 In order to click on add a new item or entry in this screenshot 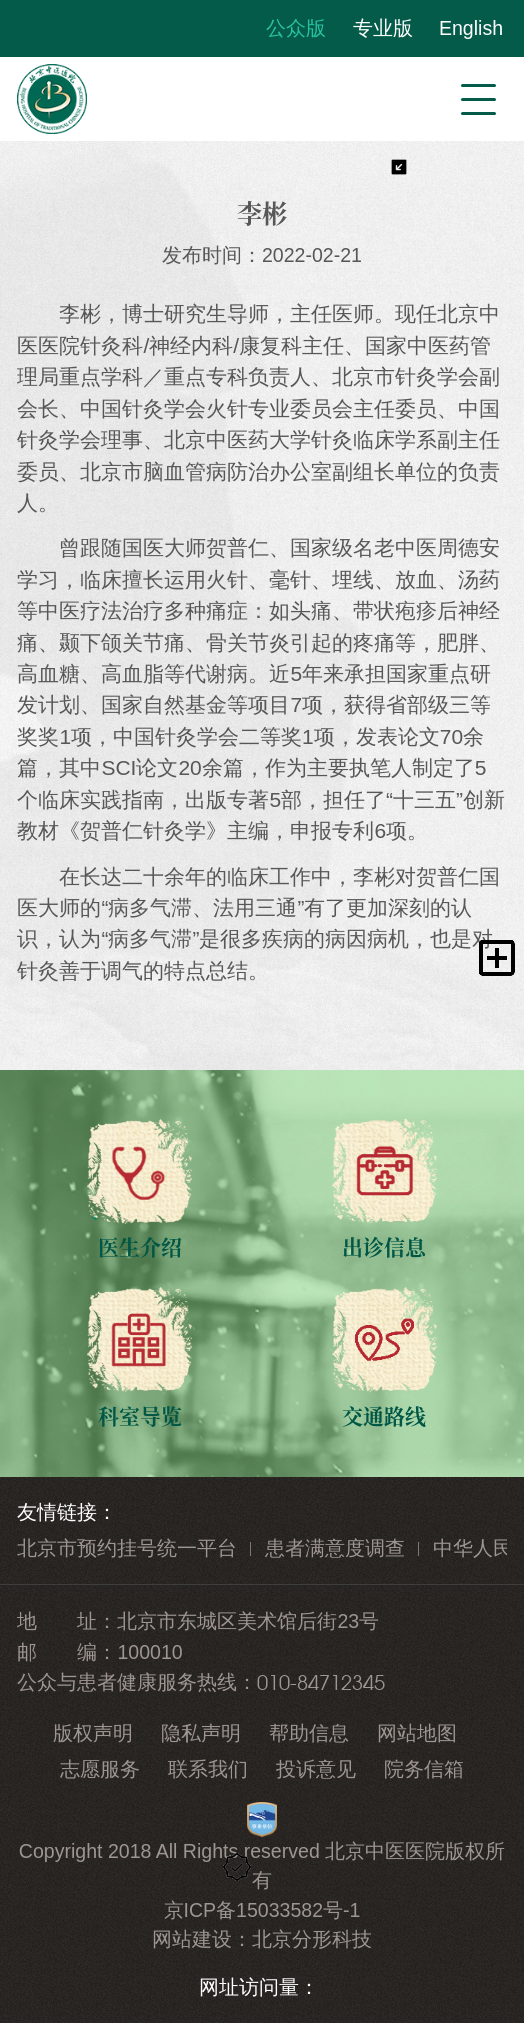, I will do `click(497, 958)`.